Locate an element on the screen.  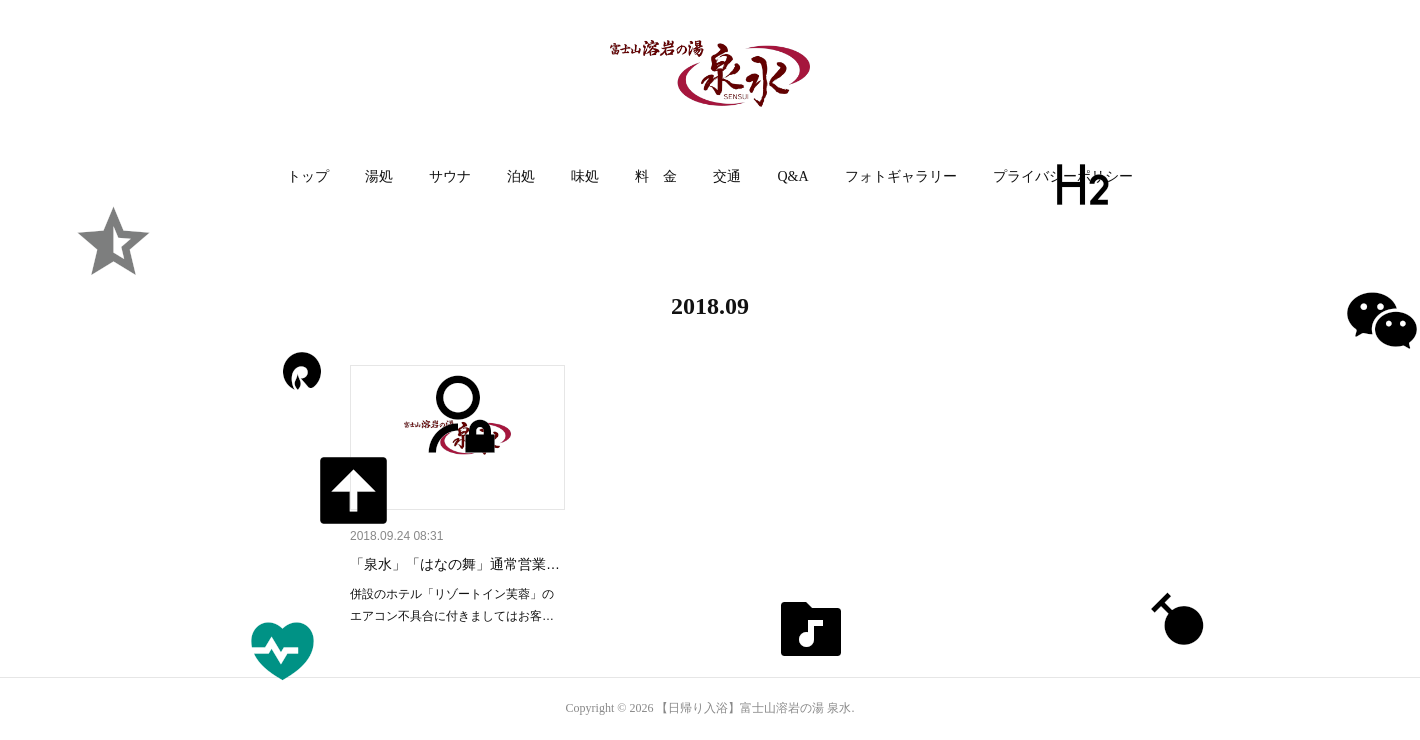
open your music folder is located at coordinates (811, 629).